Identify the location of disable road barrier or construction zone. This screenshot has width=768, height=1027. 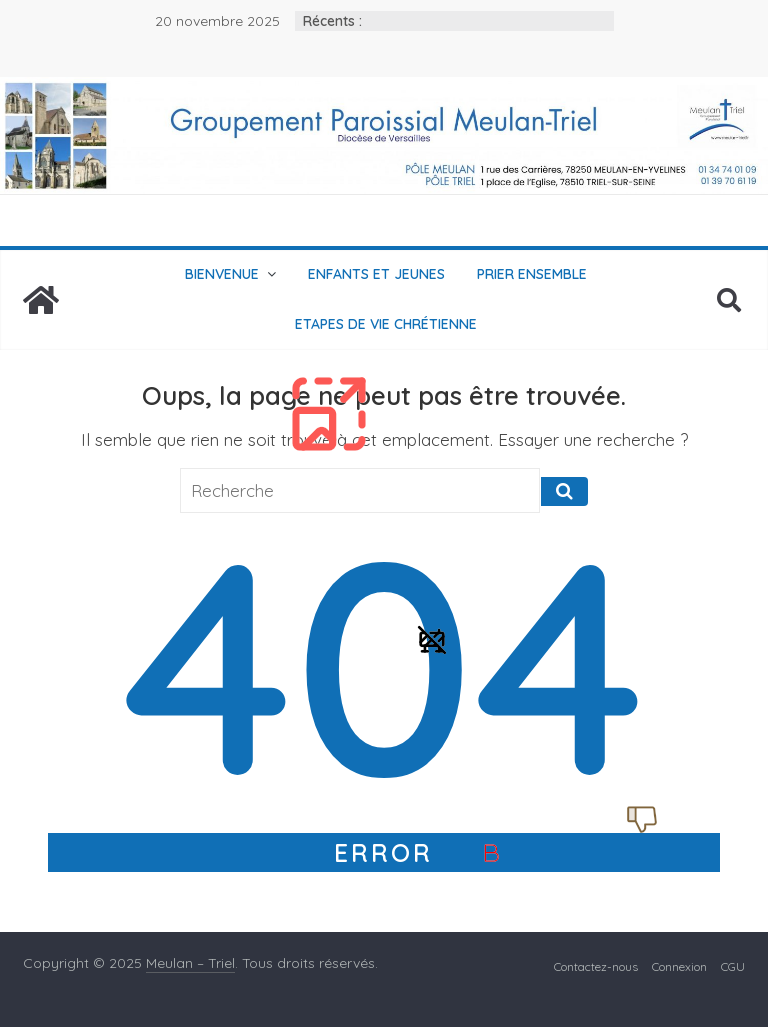
(432, 640).